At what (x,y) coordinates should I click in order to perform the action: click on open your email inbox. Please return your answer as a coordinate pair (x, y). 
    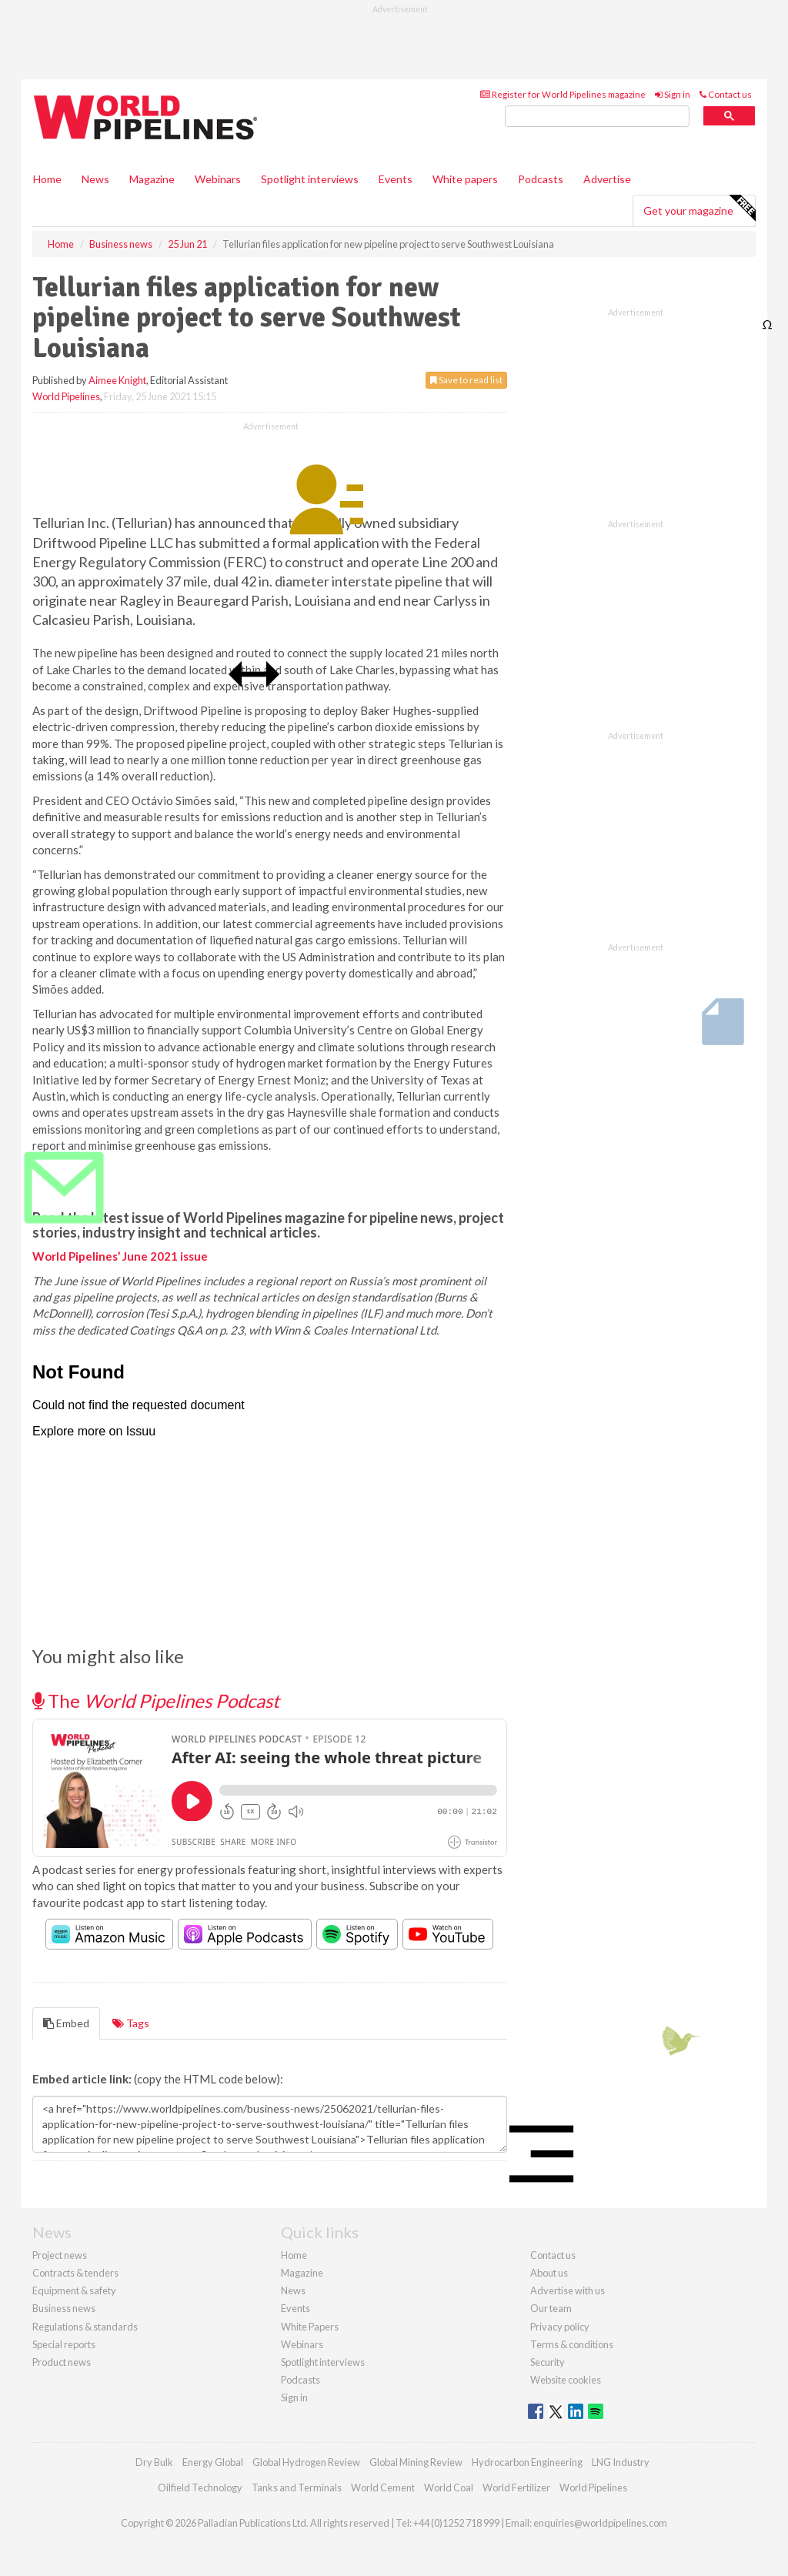
    Looking at the image, I should click on (64, 1188).